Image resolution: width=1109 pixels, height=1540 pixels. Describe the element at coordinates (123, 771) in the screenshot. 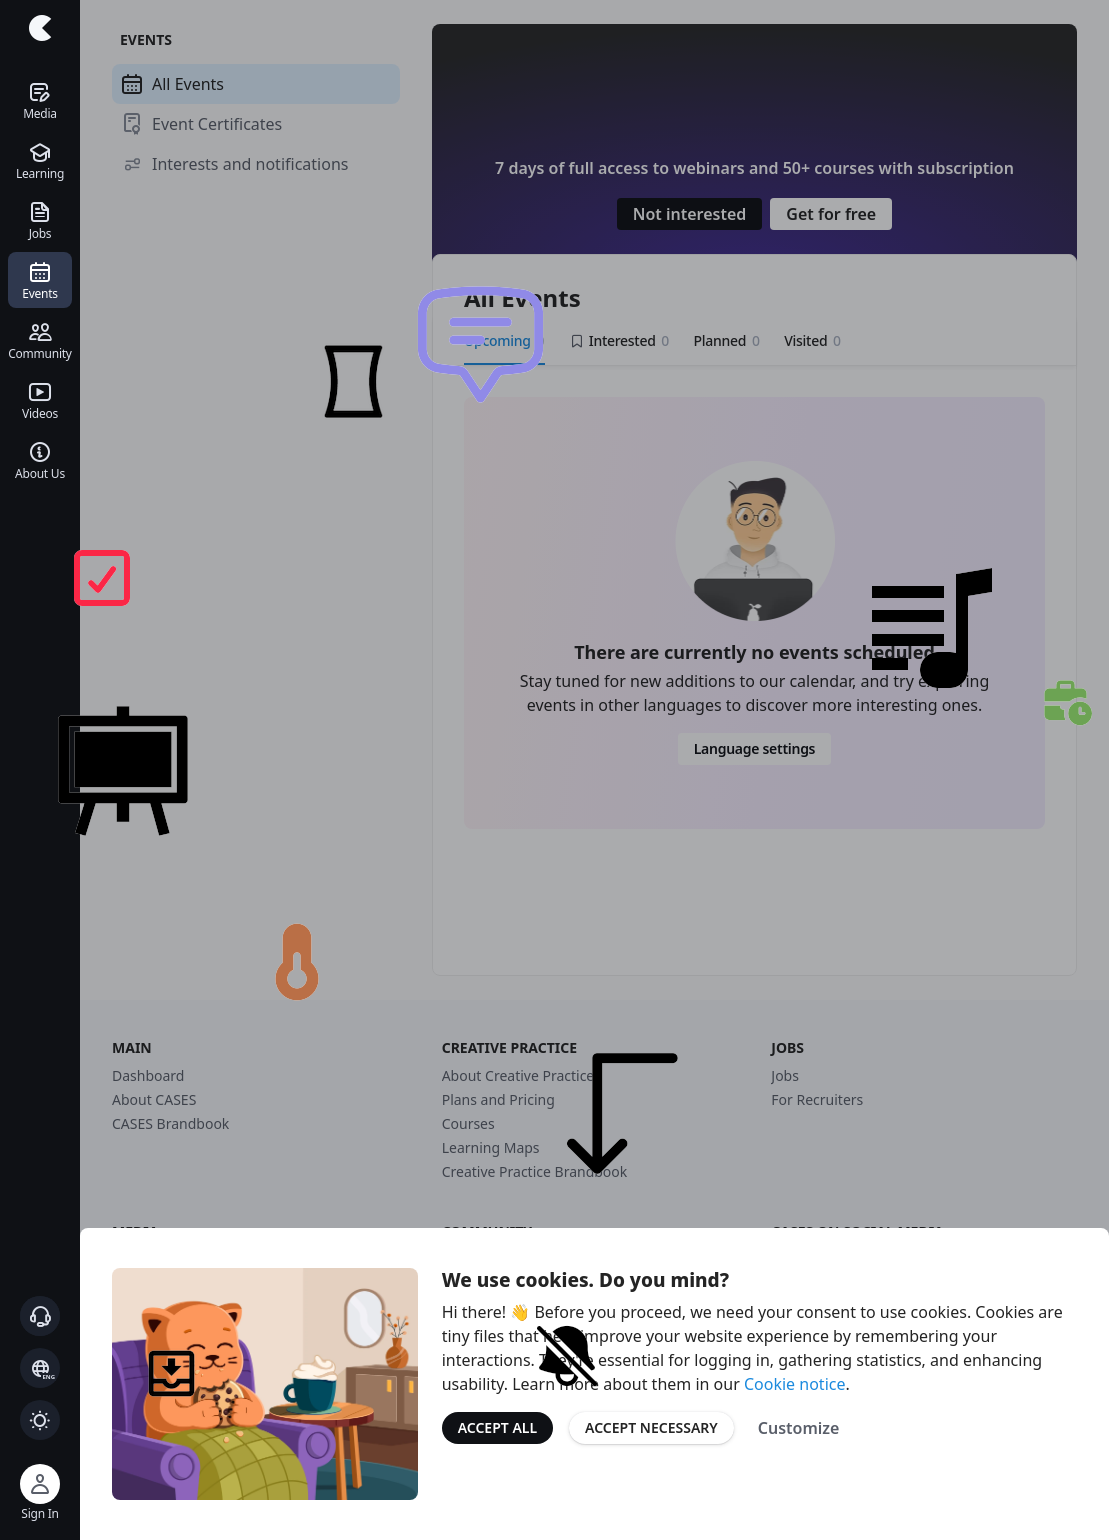

I see `open presentation or slideshow mode` at that location.